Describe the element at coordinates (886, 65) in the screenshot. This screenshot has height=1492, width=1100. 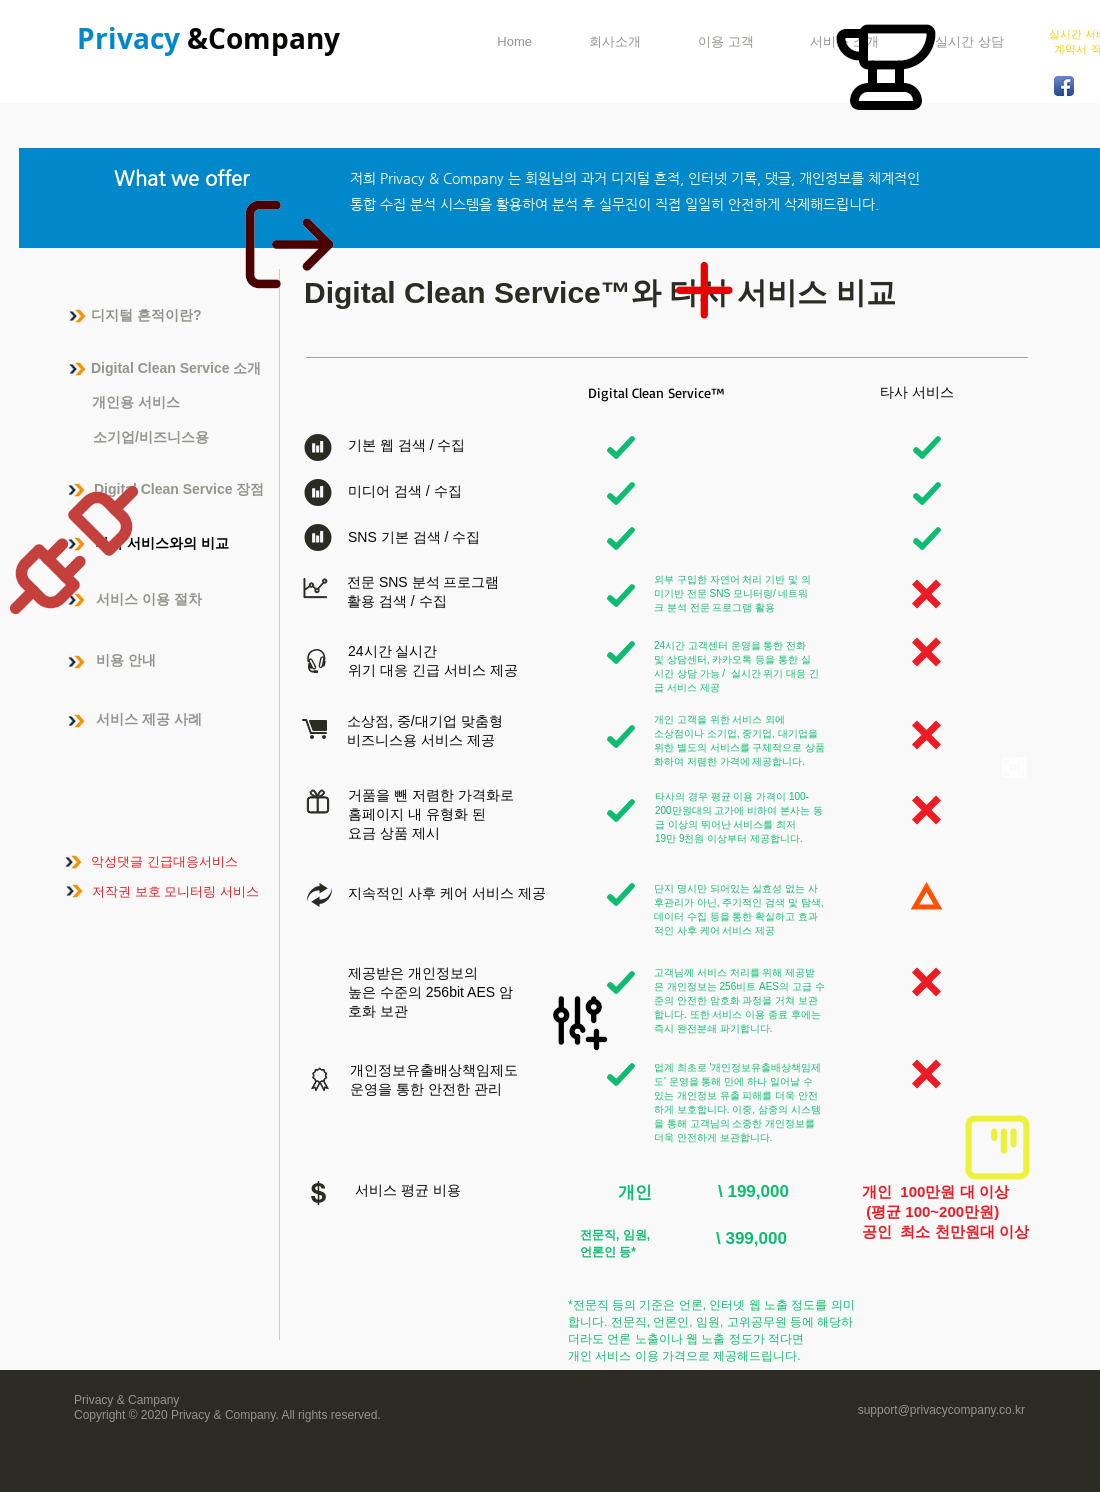
I see `access crafting or forging tools` at that location.